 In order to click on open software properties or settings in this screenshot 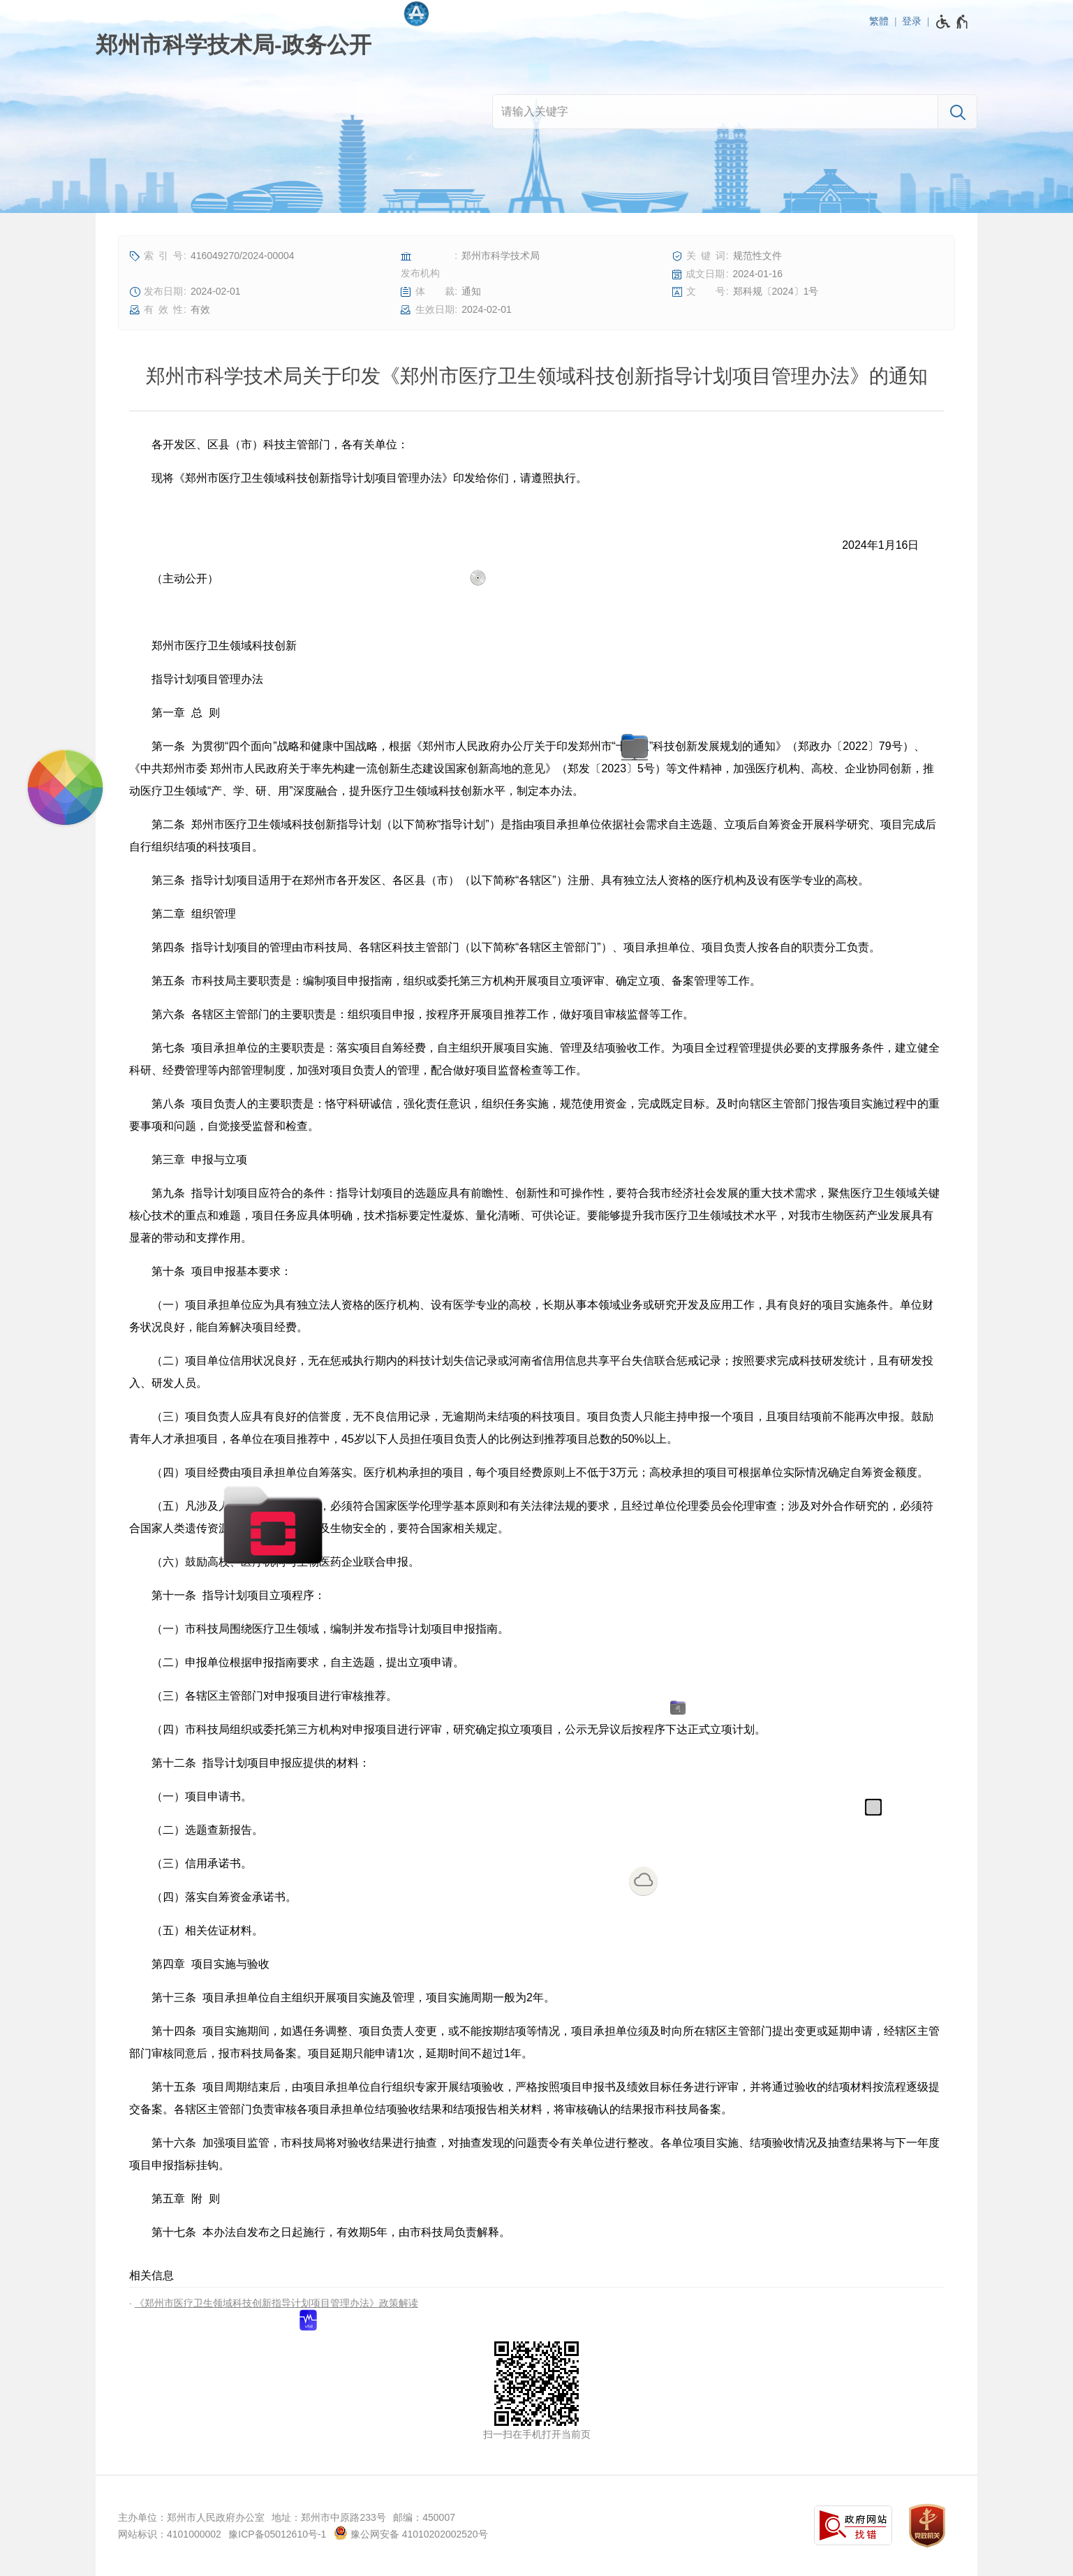, I will do `click(416, 13)`.